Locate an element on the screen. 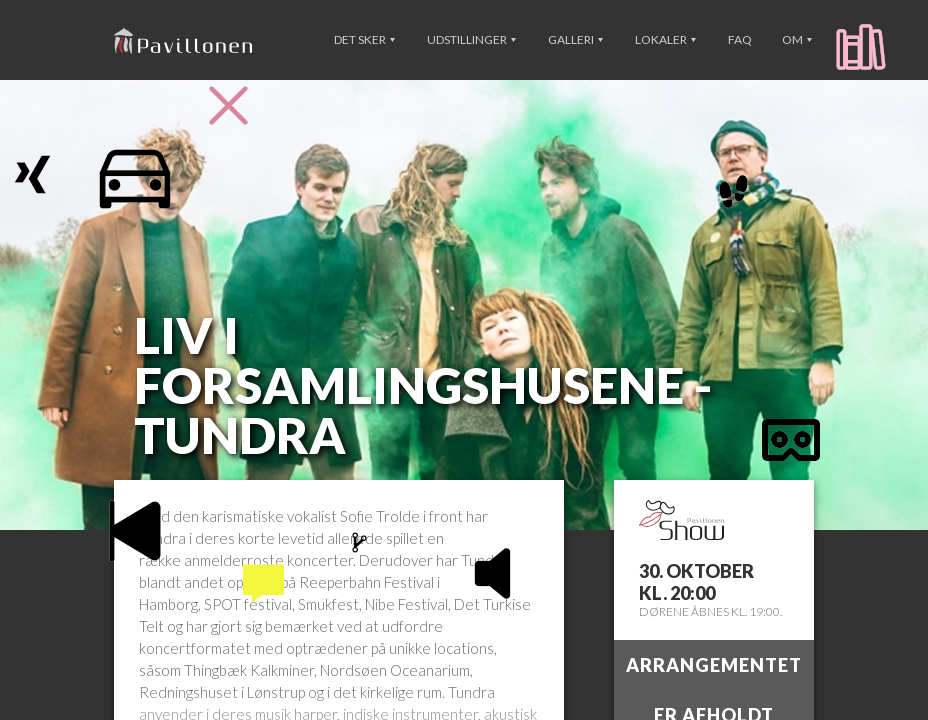 This screenshot has height=720, width=928. skip to the previous track is located at coordinates (135, 531).